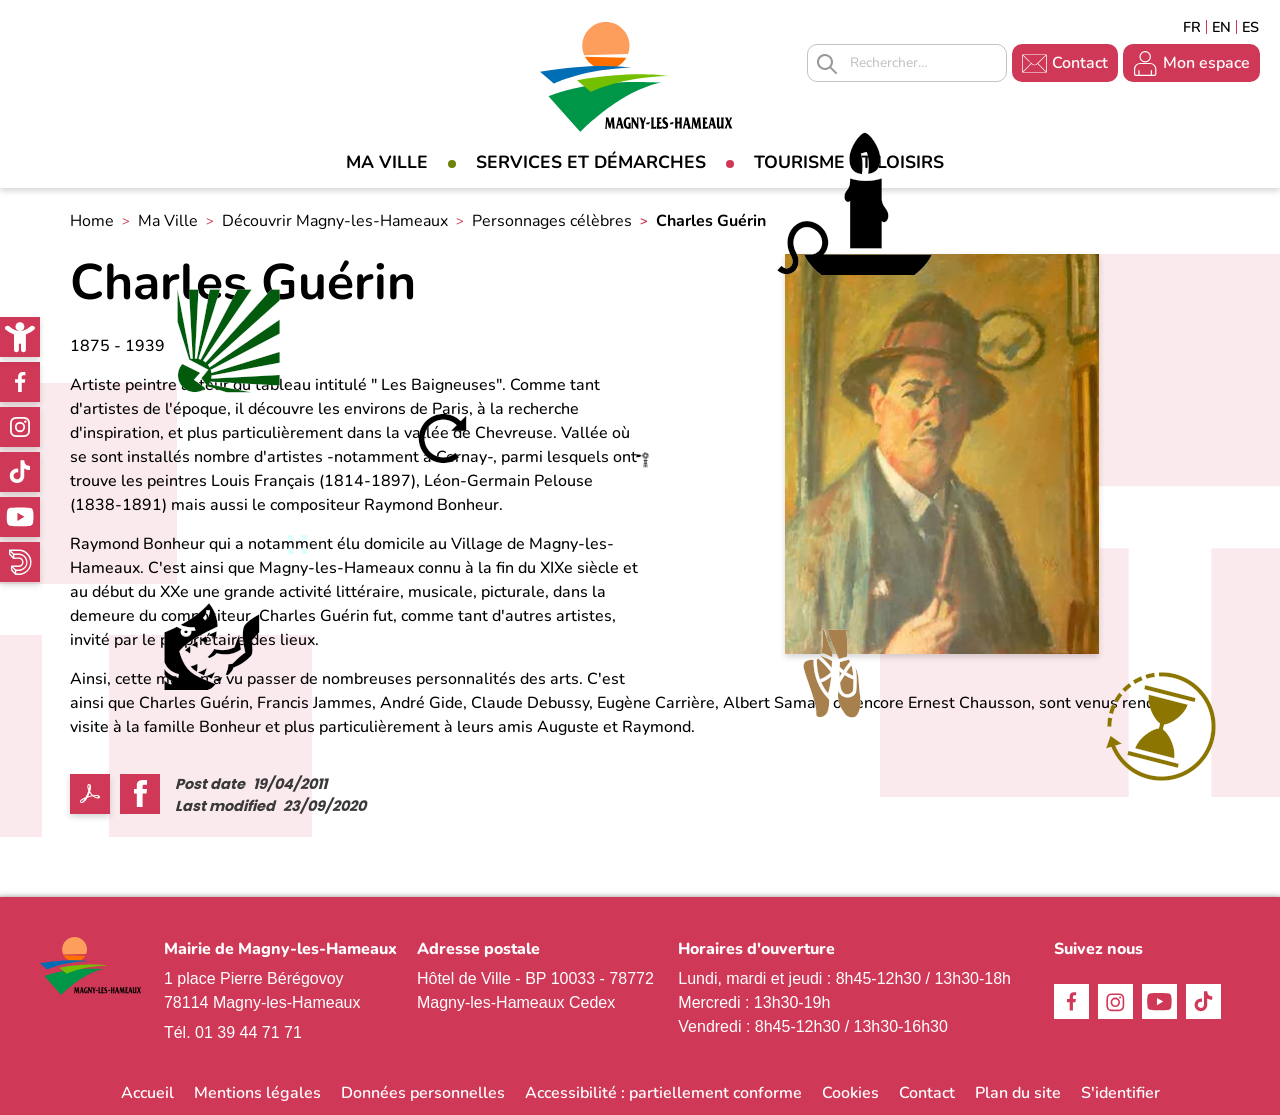 The image size is (1280, 1115). I want to click on indicates time remaining or elapsed duration, so click(1161, 726).